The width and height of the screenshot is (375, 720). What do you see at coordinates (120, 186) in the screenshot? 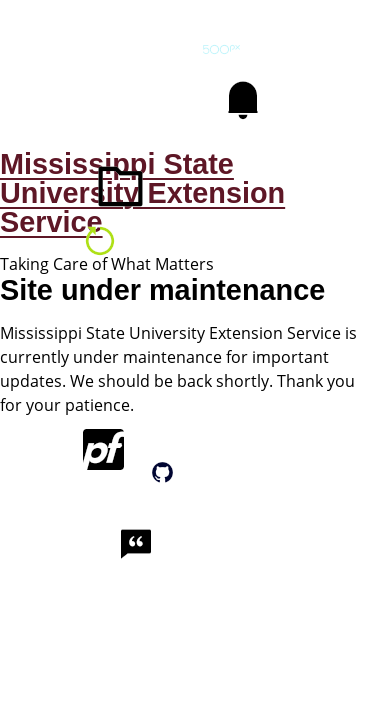
I see `open folder to view files` at bounding box center [120, 186].